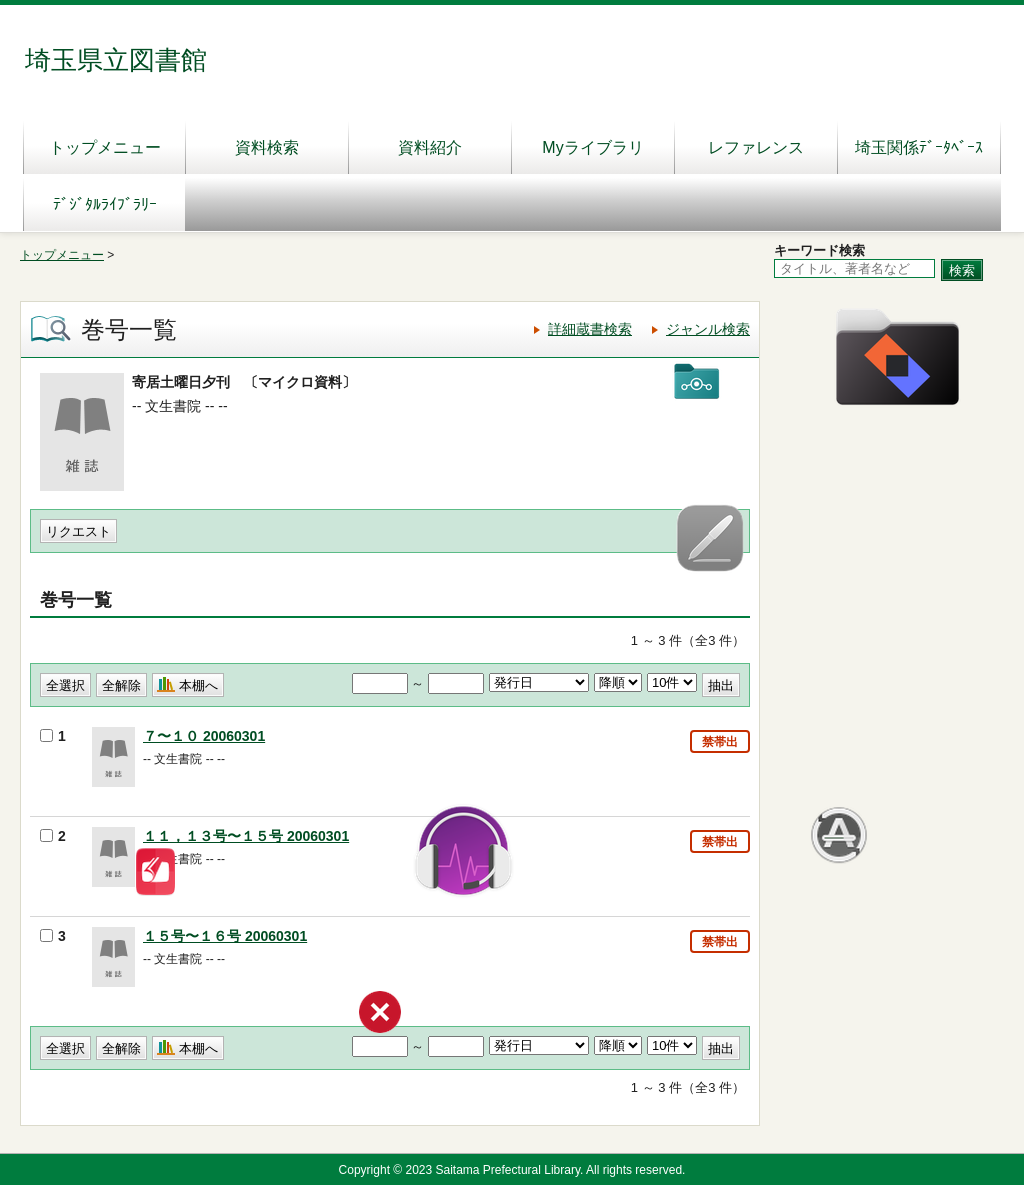 This screenshot has width=1024, height=1185. Describe the element at coordinates (897, 360) in the screenshot. I see `open ktor project folder` at that location.